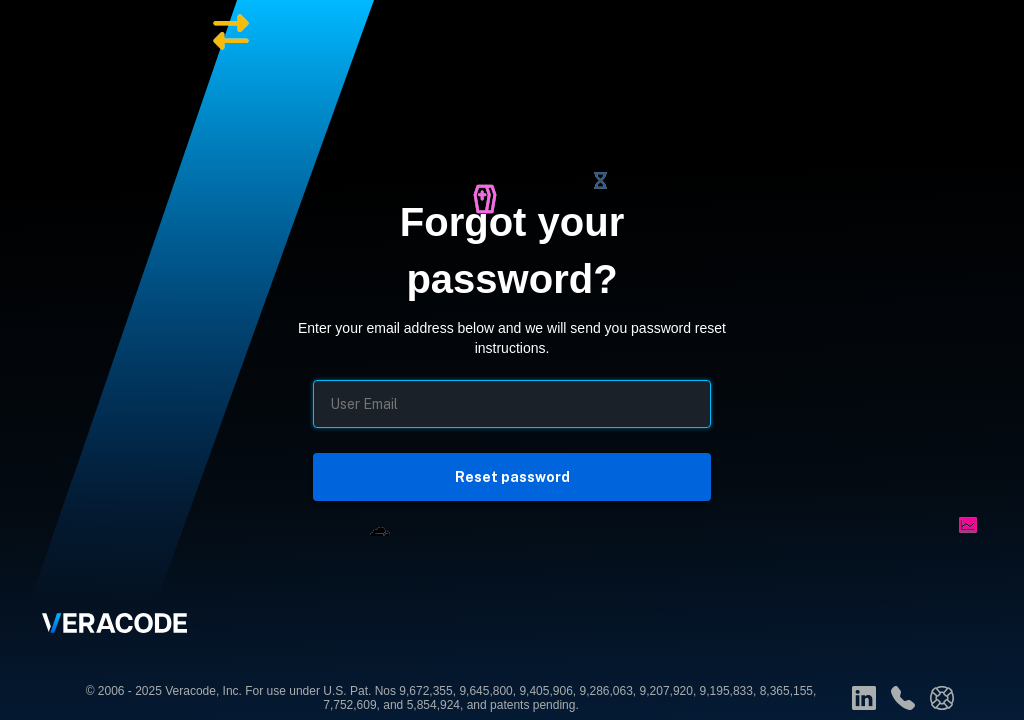 The image size is (1024, 720). Describe the element at coordinates (380, 532) in the screenshot. I see `Cloudflare logo` at that location.